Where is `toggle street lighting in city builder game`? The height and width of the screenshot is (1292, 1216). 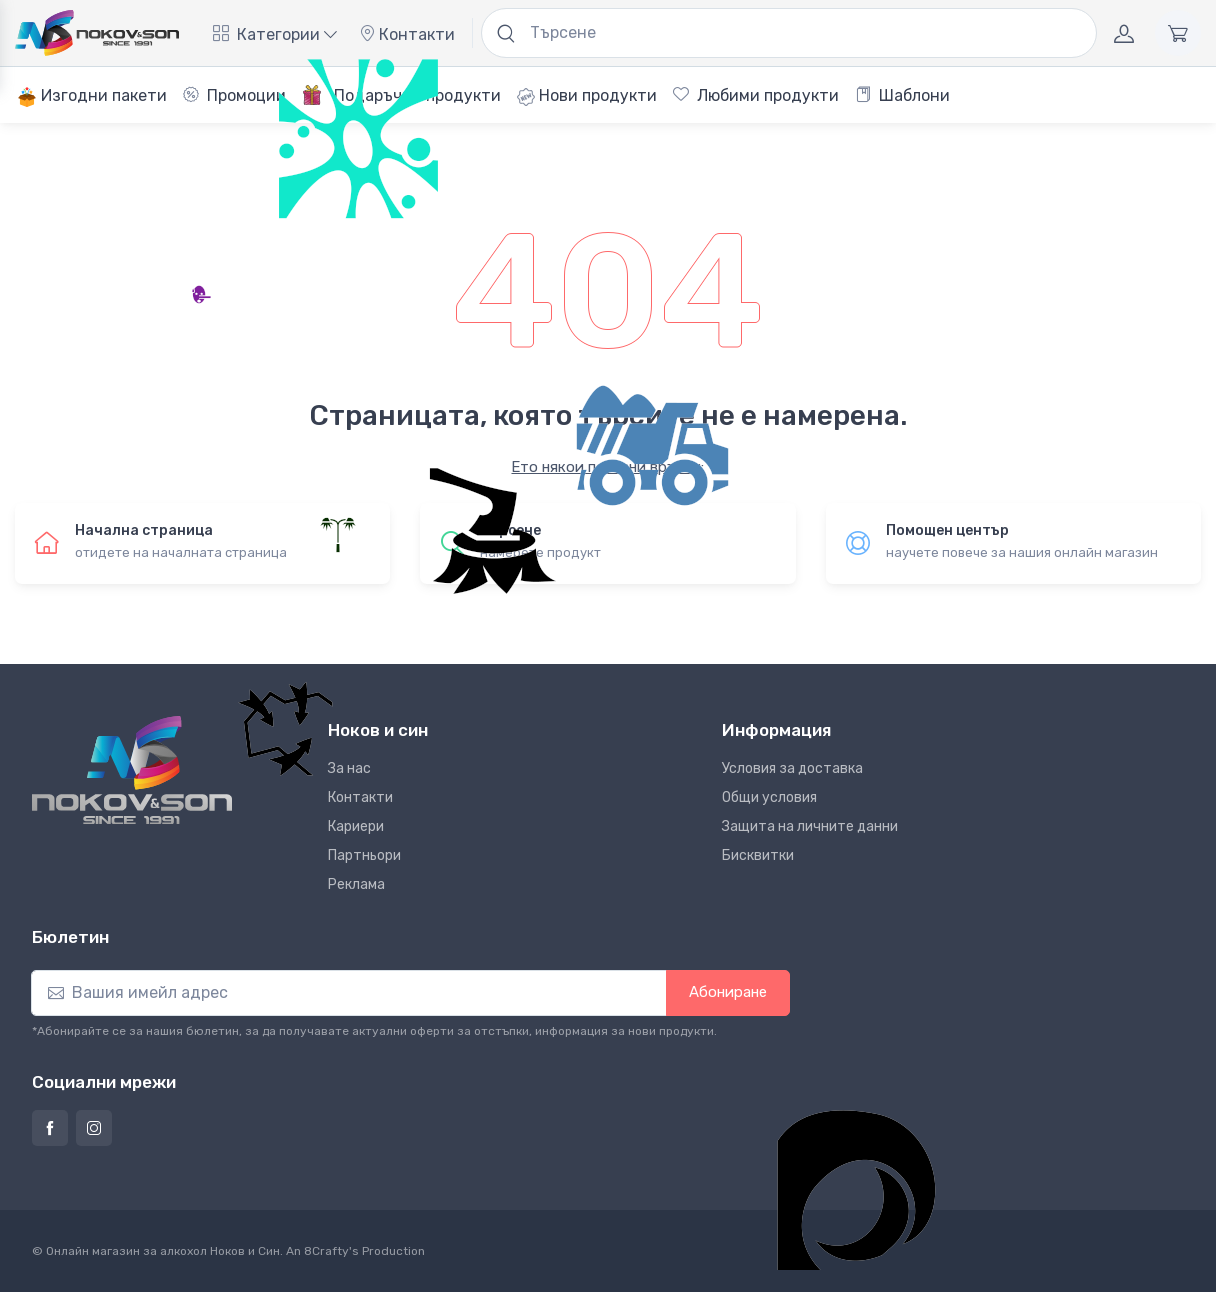
toggle street lighting in city builder game is located at coordinates (338, 535).